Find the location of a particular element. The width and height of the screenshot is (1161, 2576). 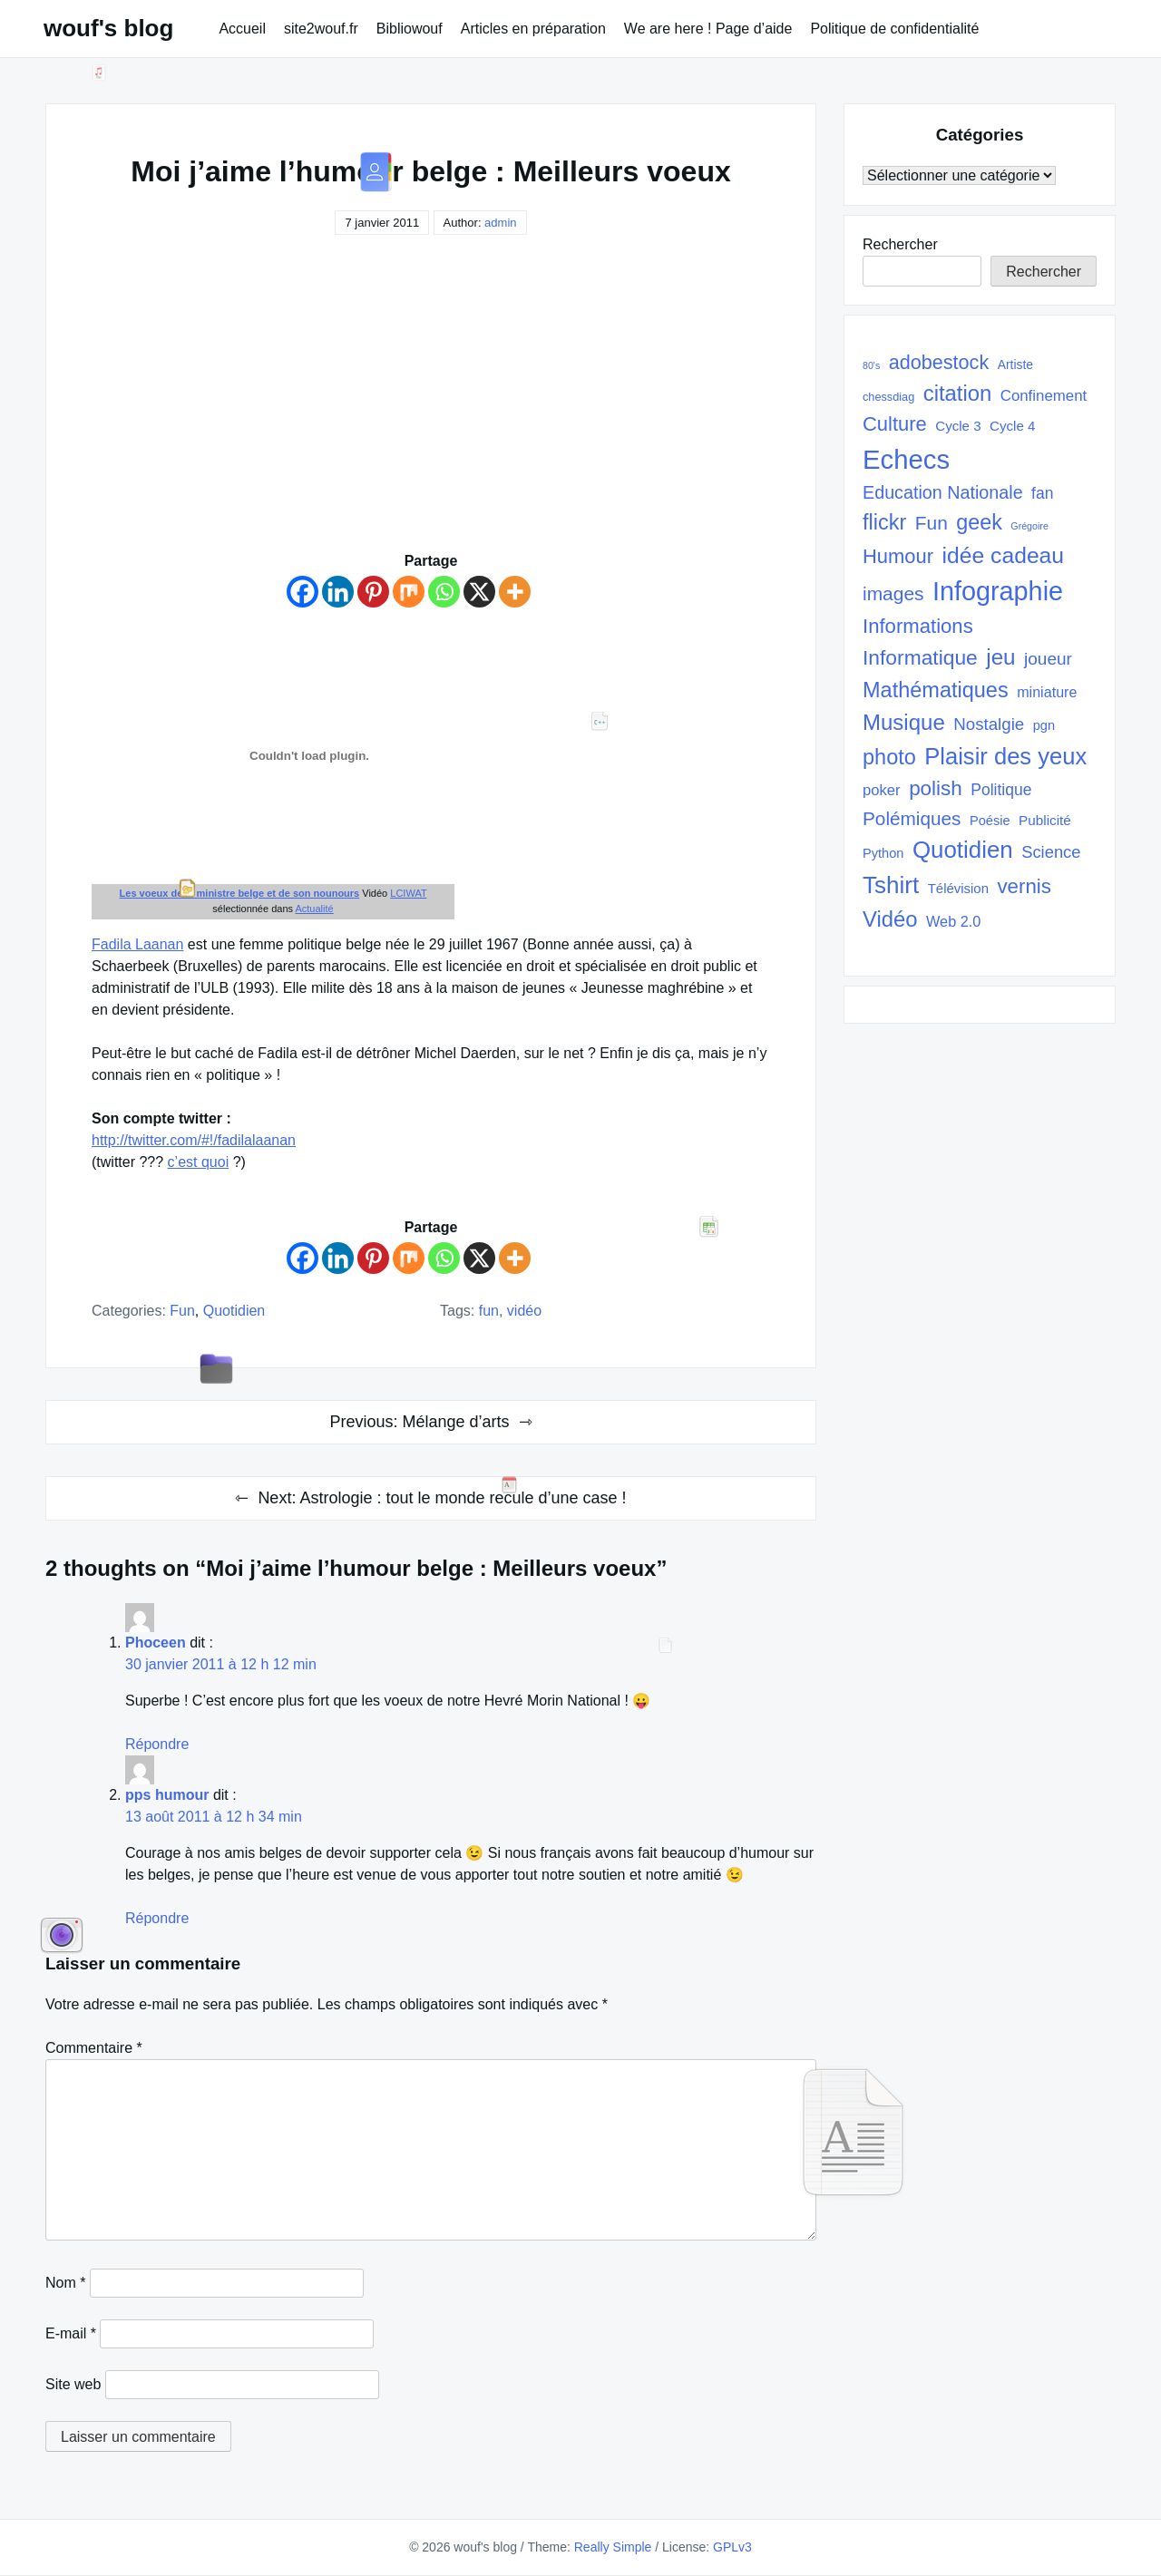

open the address book app is located at coordinates (376, 171).